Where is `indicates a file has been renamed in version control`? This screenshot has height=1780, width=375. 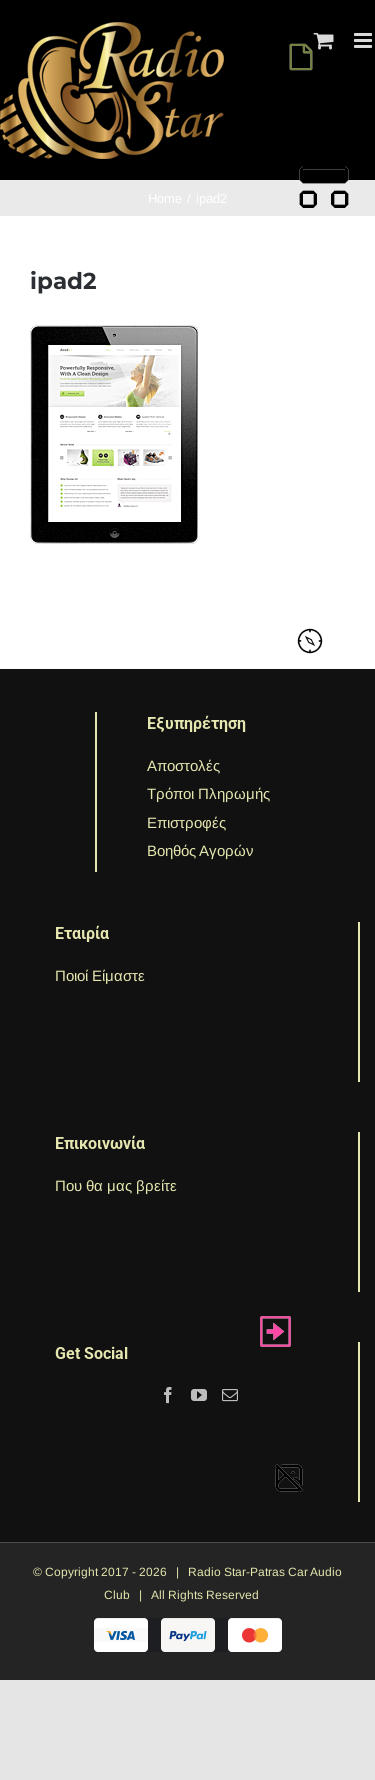 indicates a file has been renamed in version control is located at coordinates (275, 1331).